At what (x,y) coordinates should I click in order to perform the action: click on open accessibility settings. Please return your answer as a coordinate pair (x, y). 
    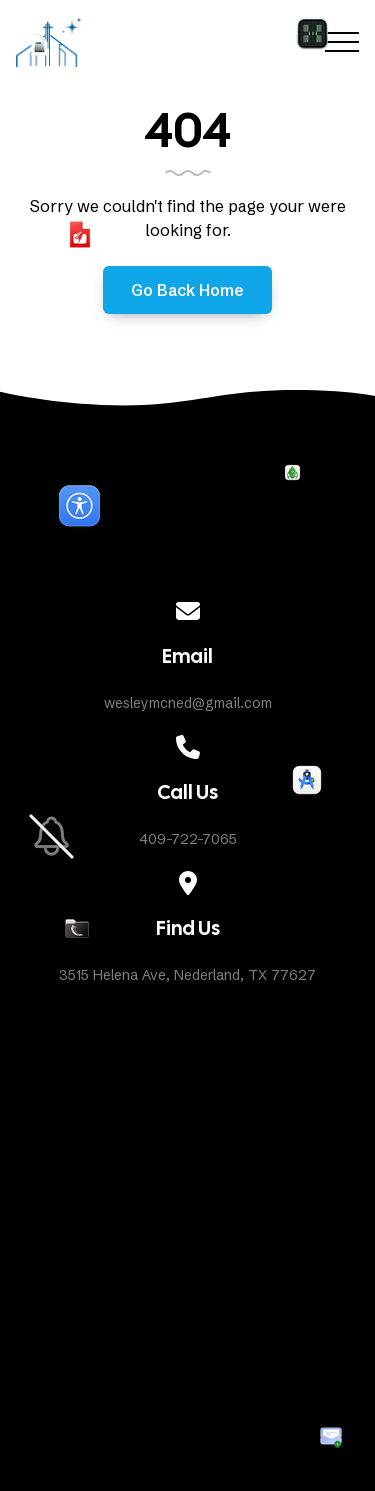
    Looking at the image, I should click on (79, 506).